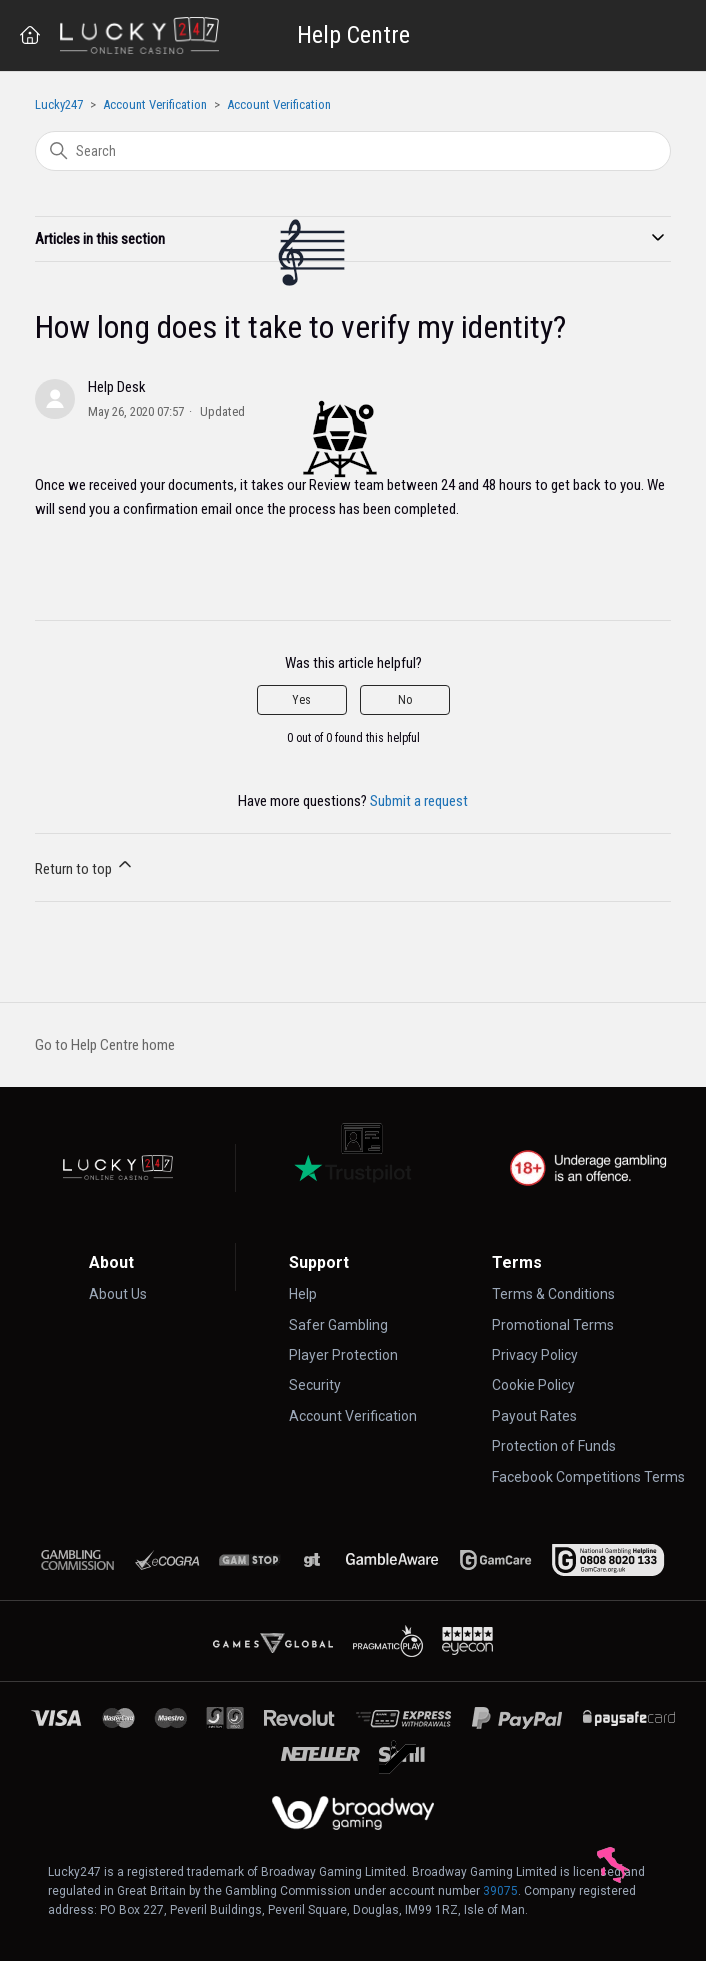 This screenshot has height=1961, width=706. I want to click on indicates escalator location in a building or transit map, so click(397, 1756).